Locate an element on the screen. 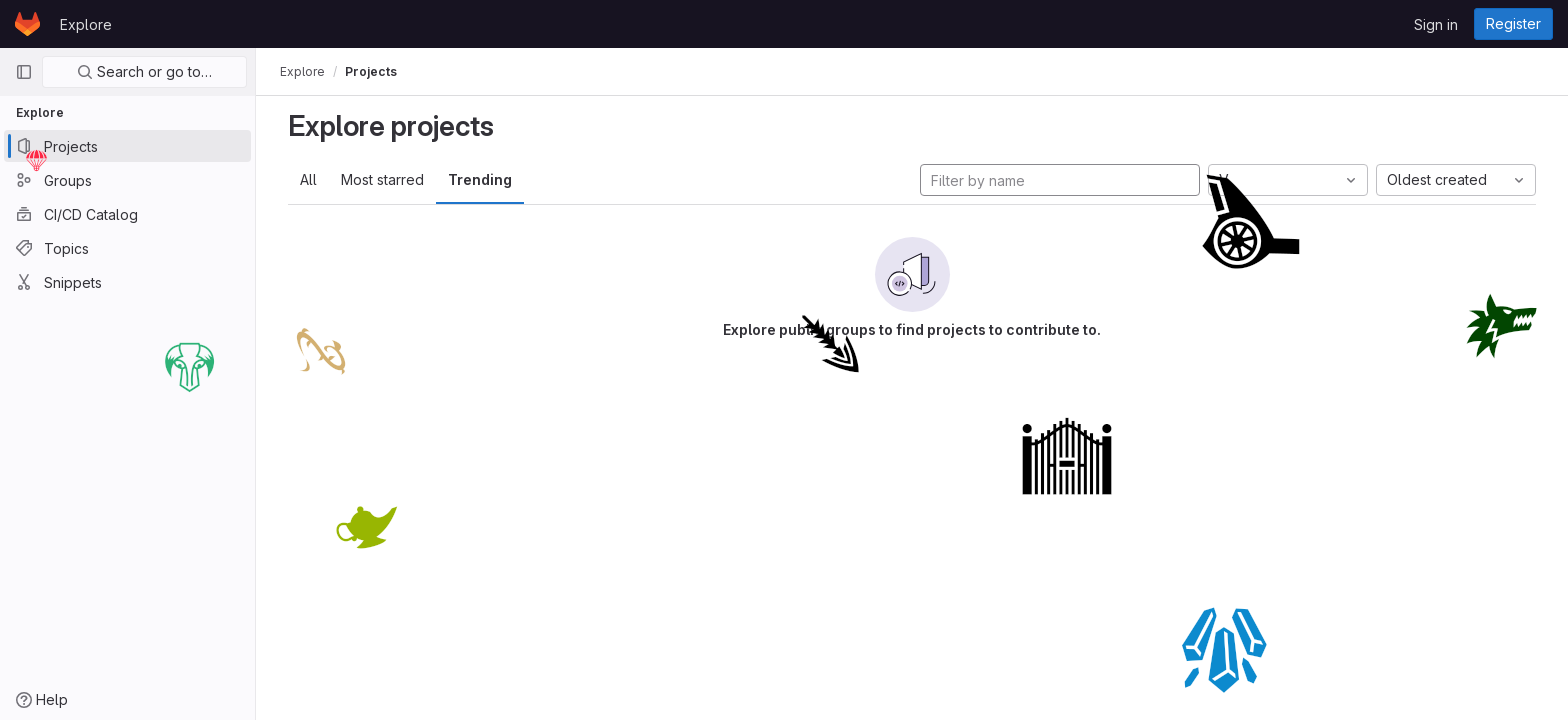 The width and height of the screenshot is (1568, 720). access demon or boss enemy profile is located at coordinates (189, 367).